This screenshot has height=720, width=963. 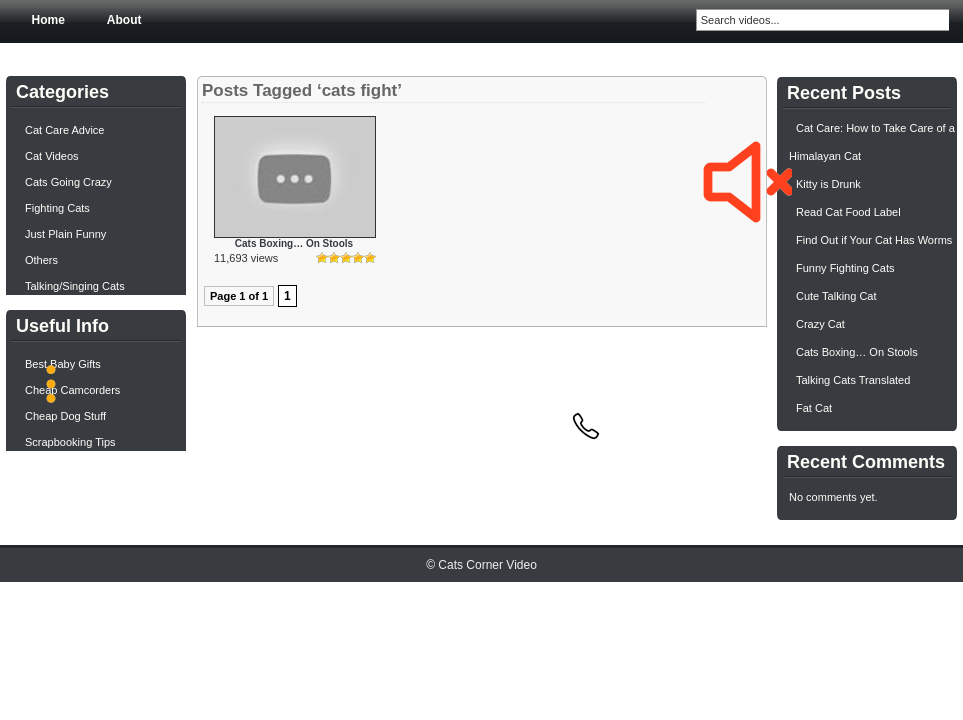 I want to click on mute audio, so click(x=744, y=182).